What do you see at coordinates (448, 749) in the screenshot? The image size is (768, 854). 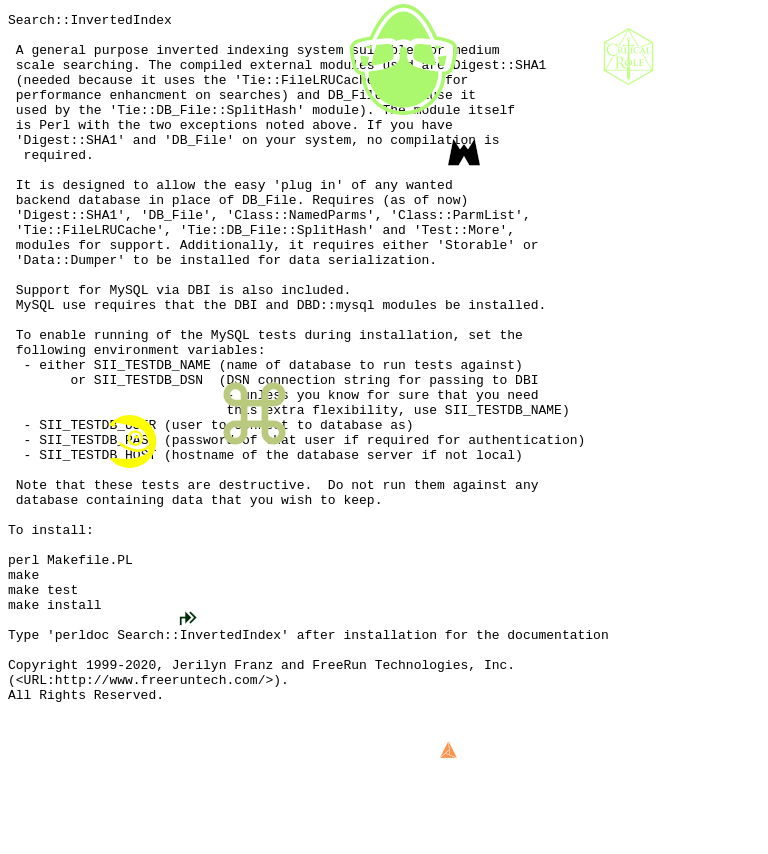 I see `cmake build system logo` at bounding box center [448, 749].